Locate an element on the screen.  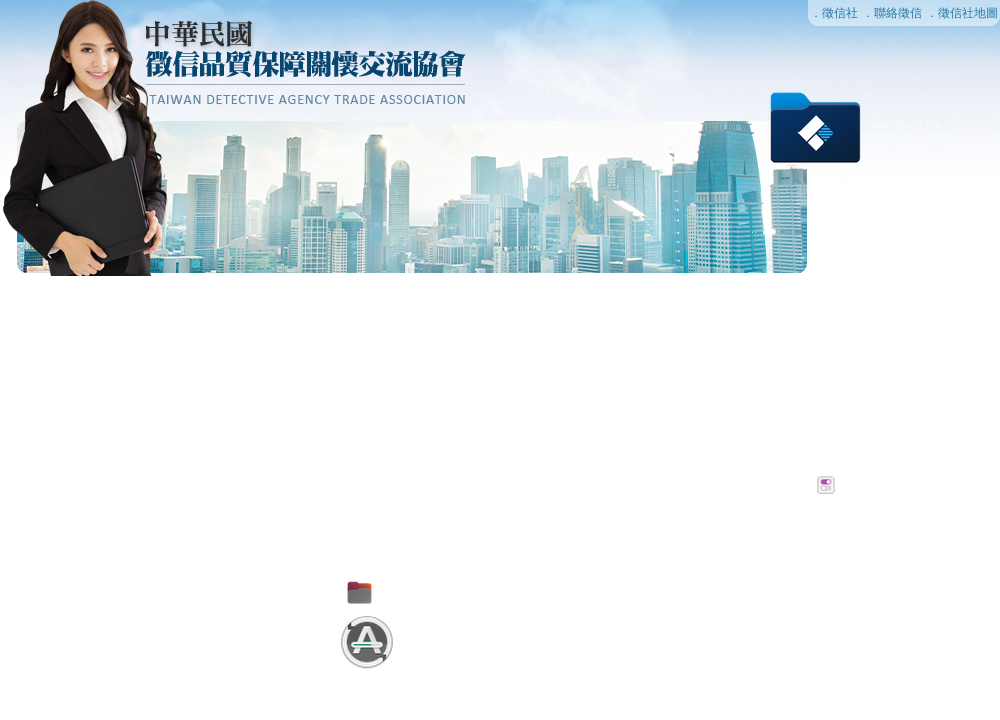
folder ready to accept dragged files is located at coordinates (359, 592).